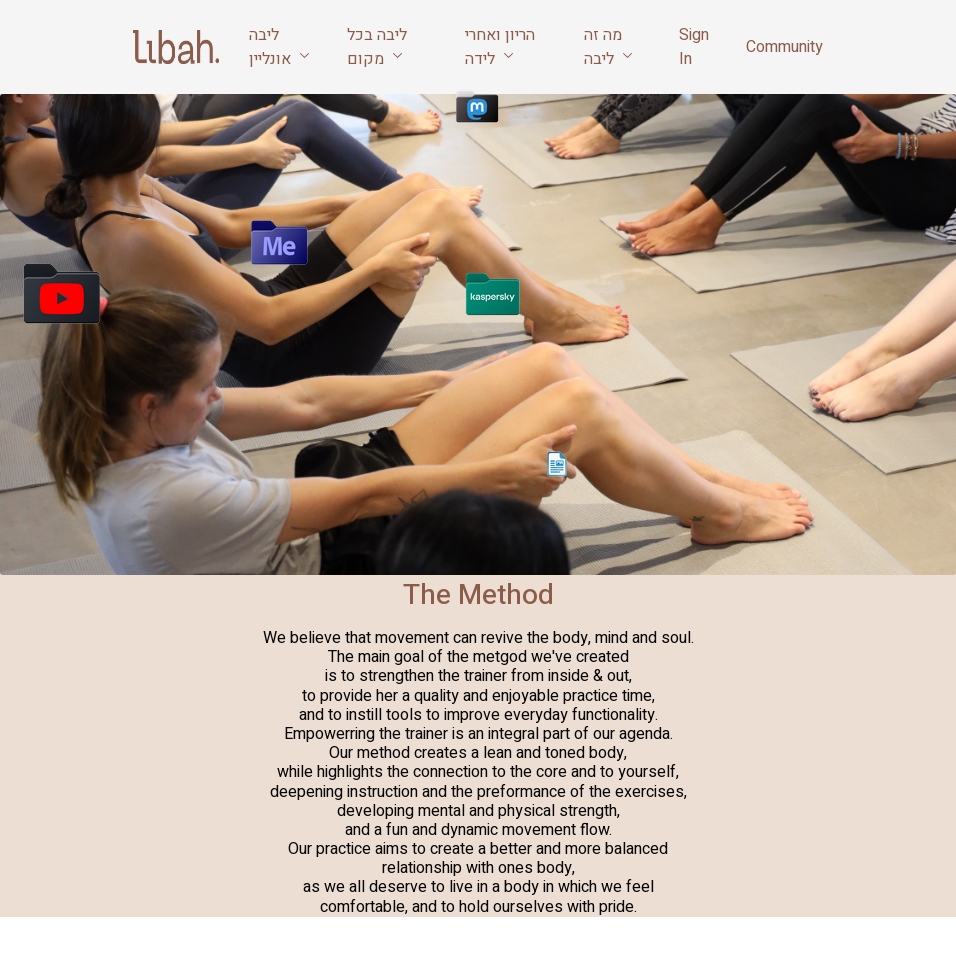 Image resolution: width=956 pixels, height=962 pixels. I want to click on open adobe media encoder project folder, so click(279, 244).